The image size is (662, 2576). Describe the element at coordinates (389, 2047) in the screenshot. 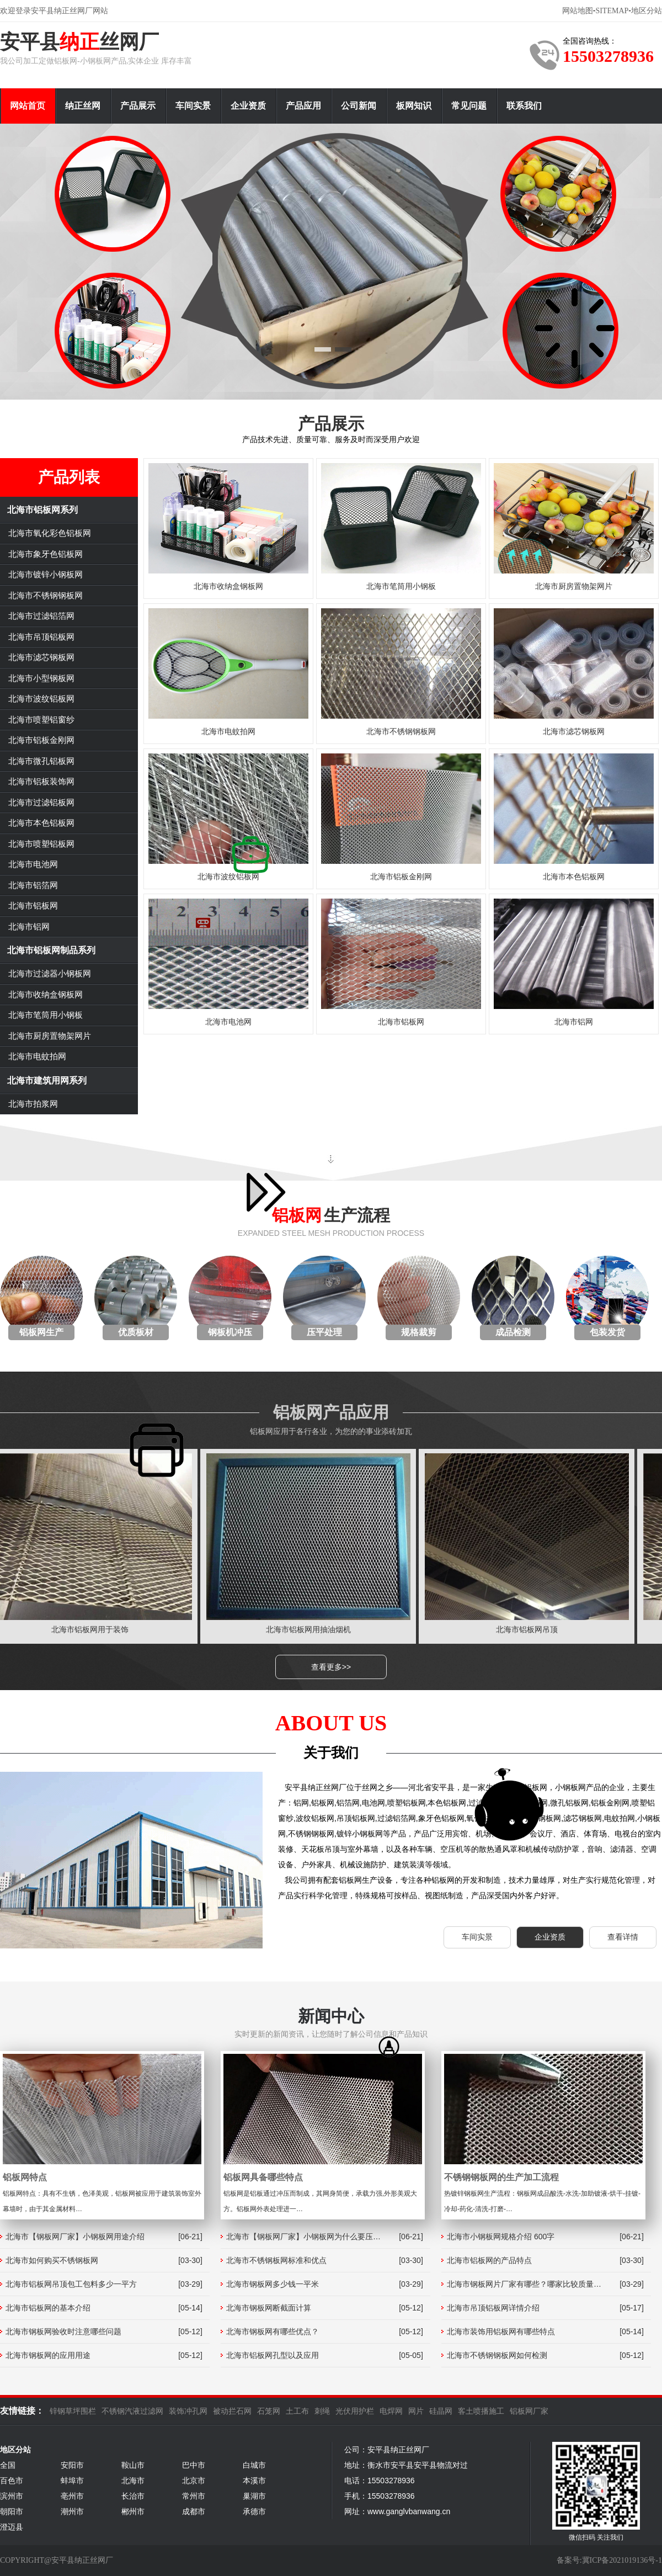

I see `marker or highlighter tool` at that location.